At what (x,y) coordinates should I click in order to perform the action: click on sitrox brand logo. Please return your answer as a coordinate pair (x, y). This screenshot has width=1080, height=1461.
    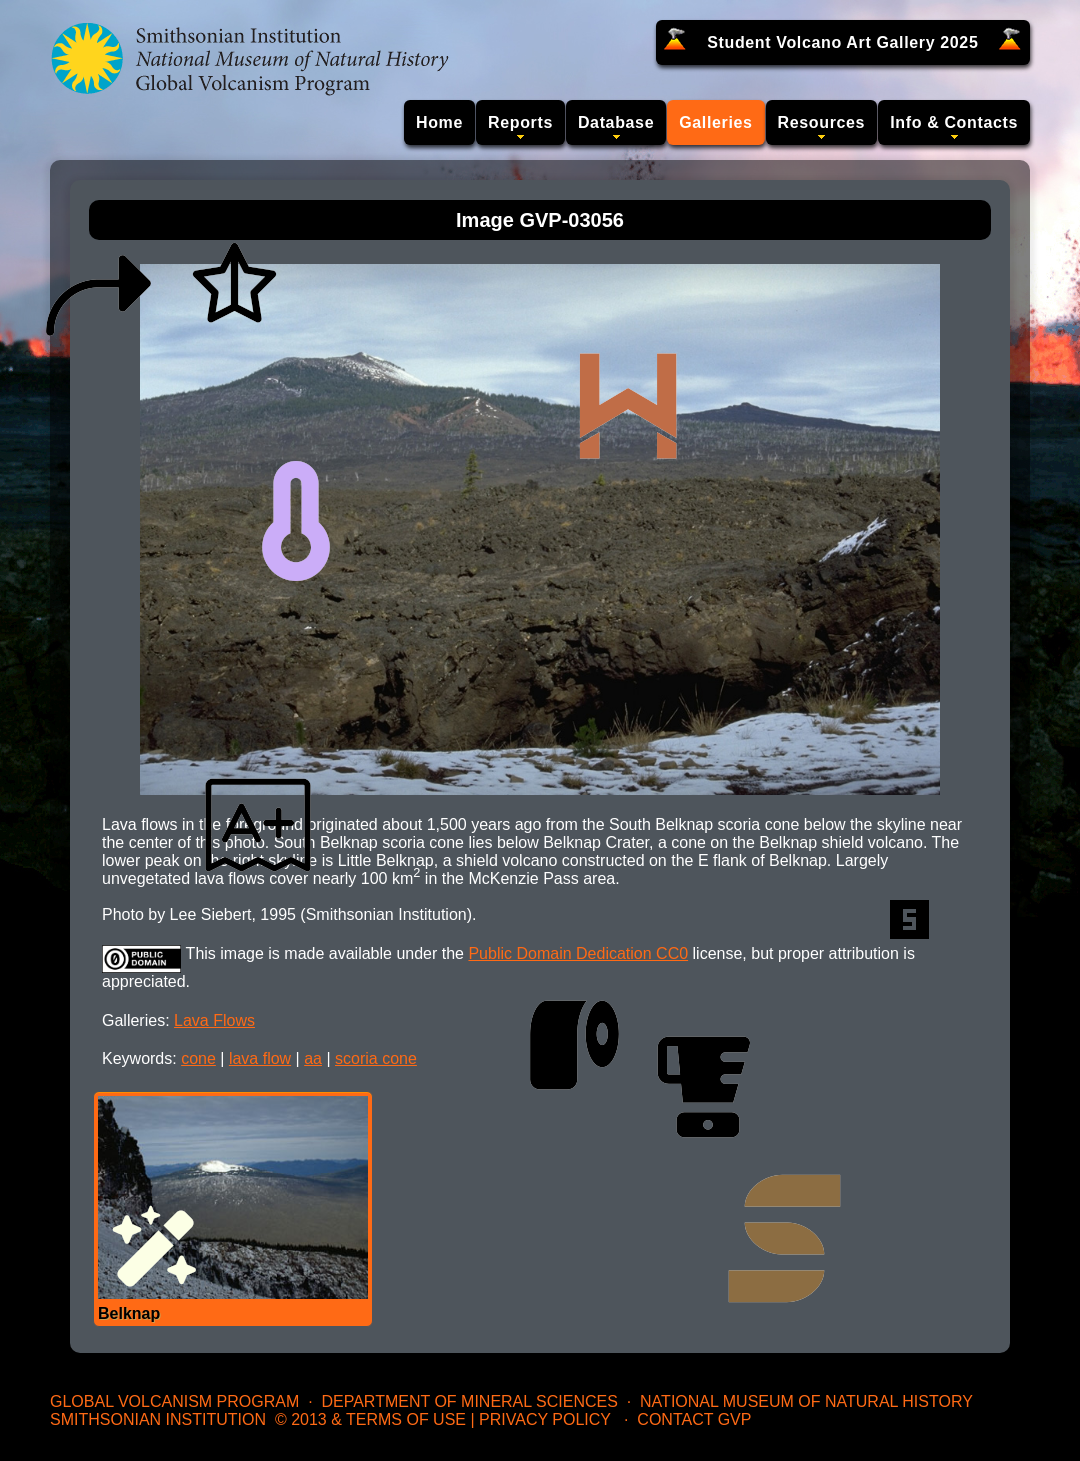
    Looking at the image, I should click on (784, 1238).